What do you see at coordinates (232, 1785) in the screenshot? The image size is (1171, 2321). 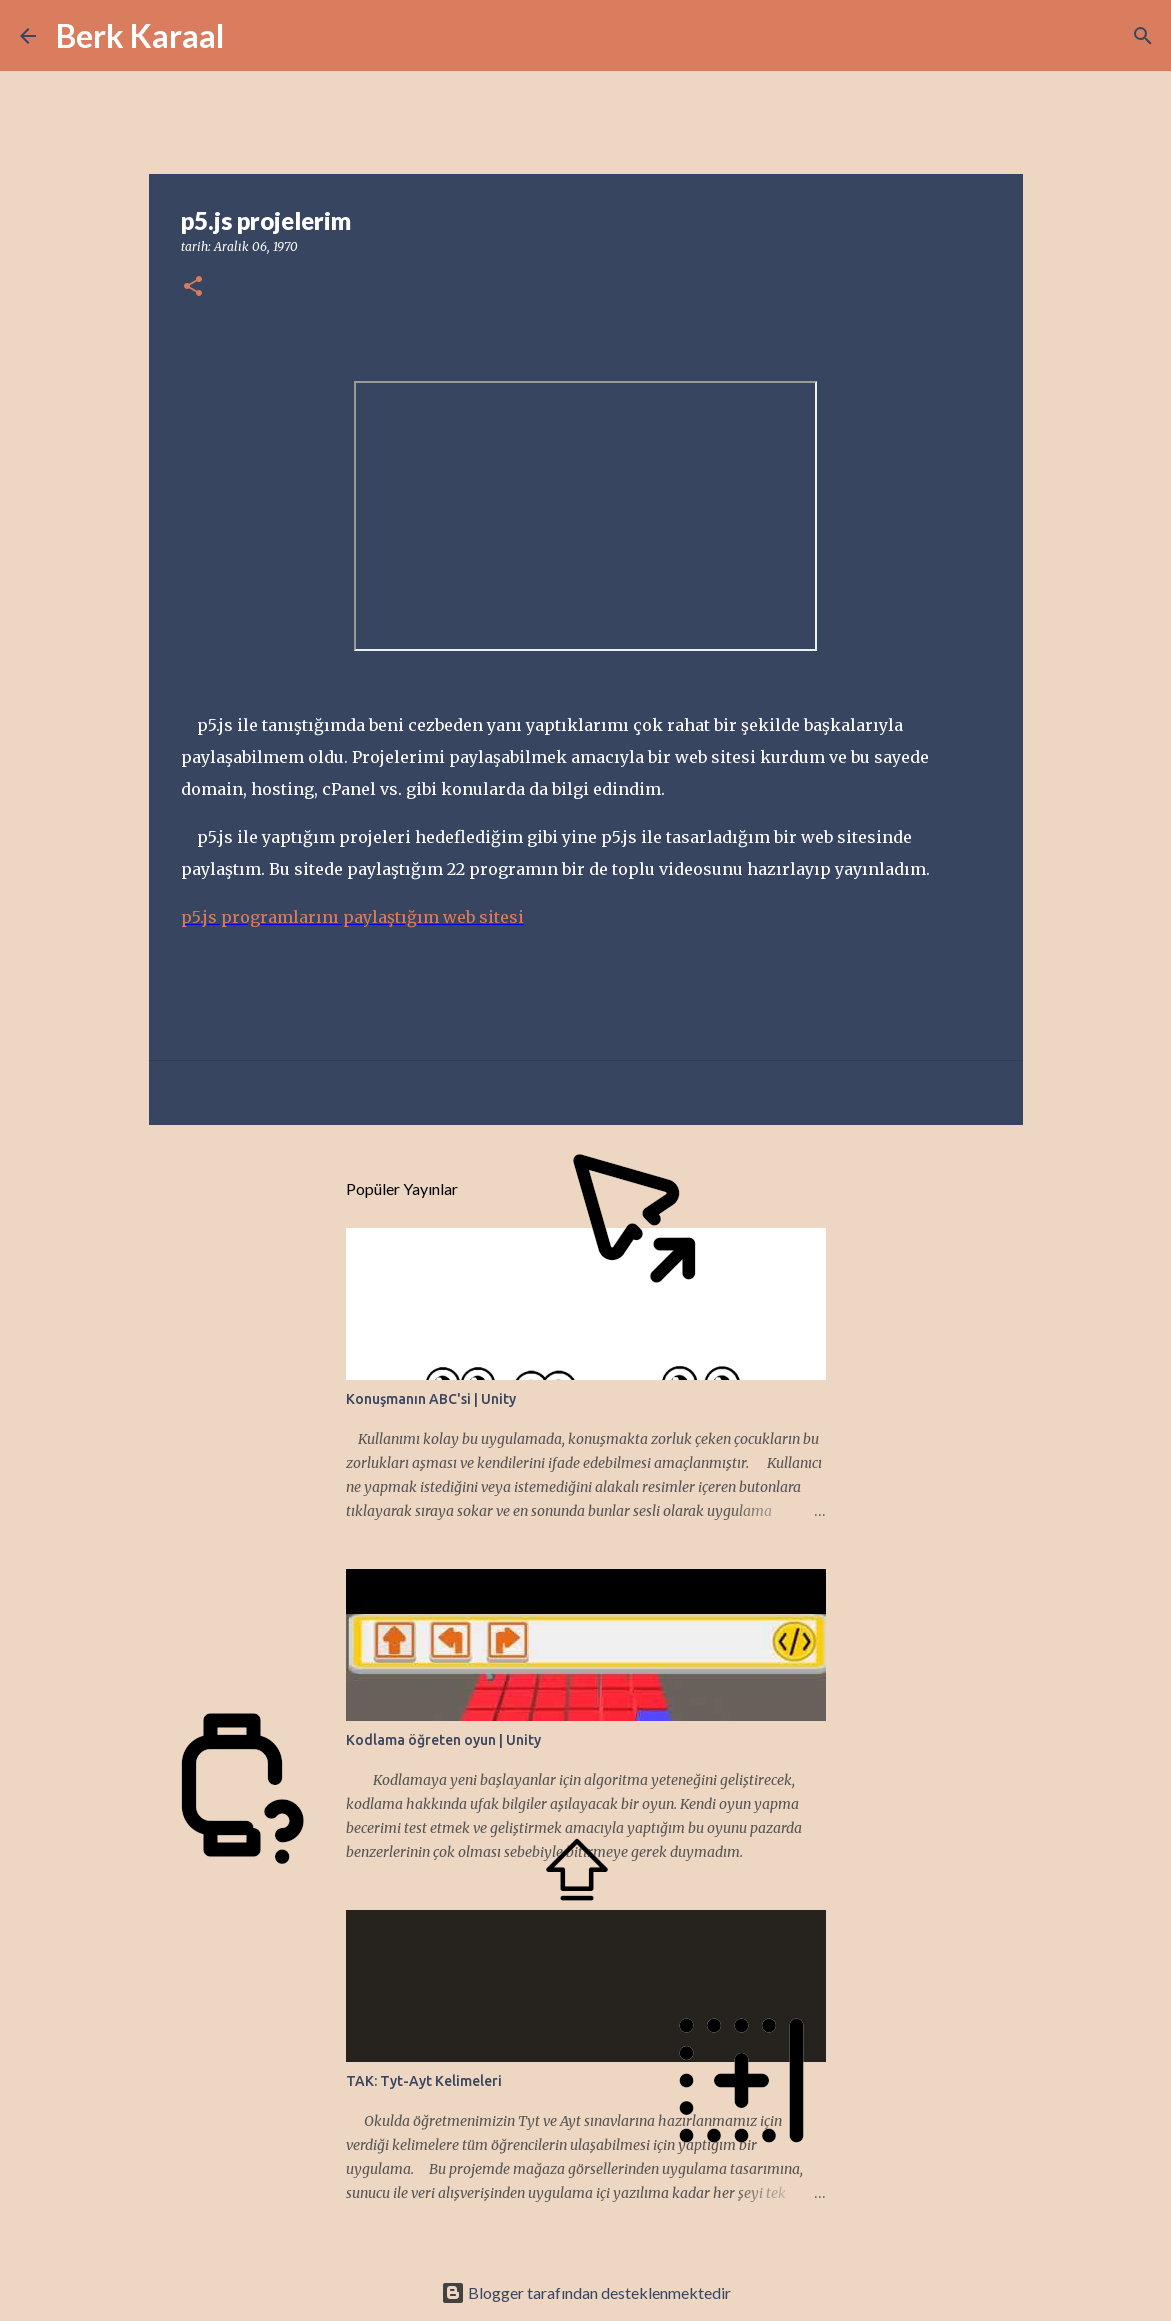 I see `smartwatch help or support` at bounding box center [232, 1785].